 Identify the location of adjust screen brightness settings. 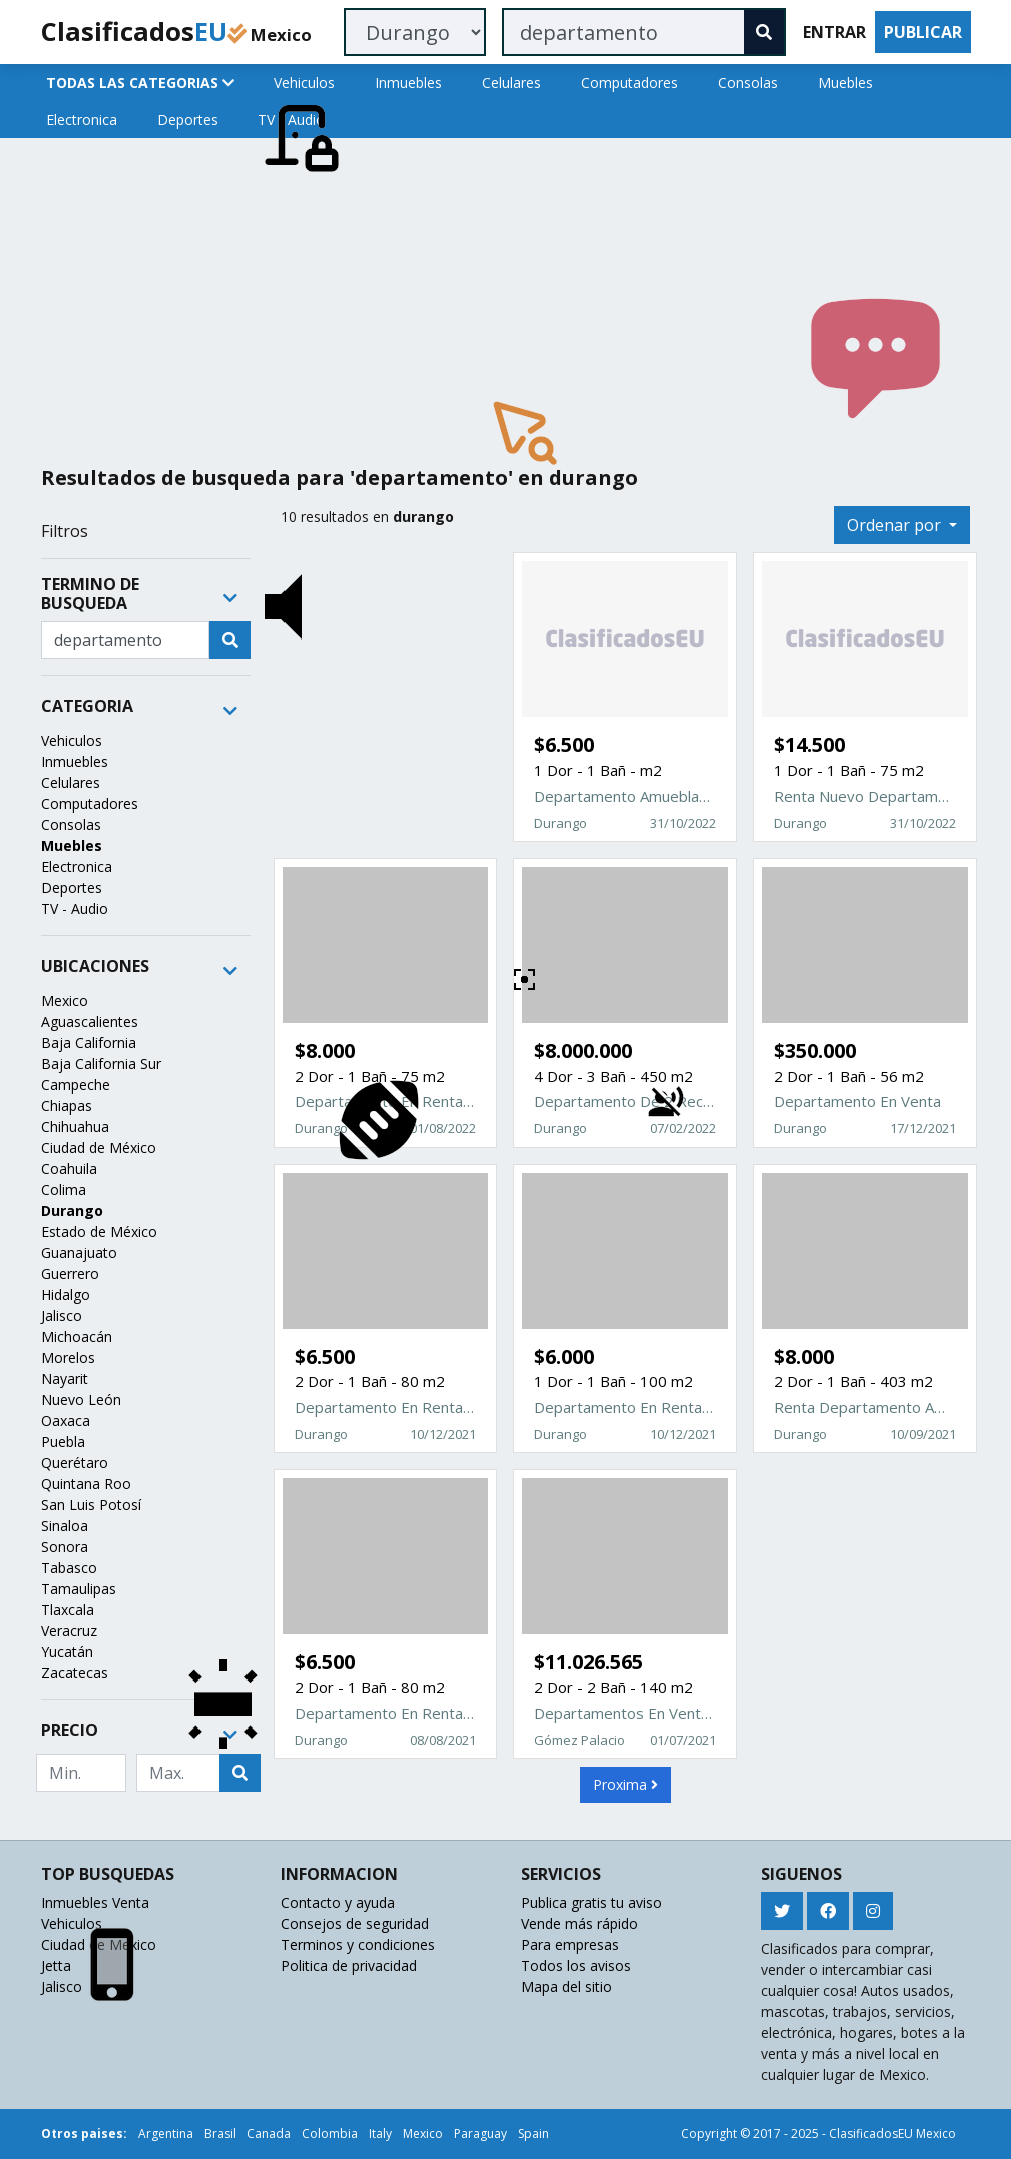
(223, 1704).